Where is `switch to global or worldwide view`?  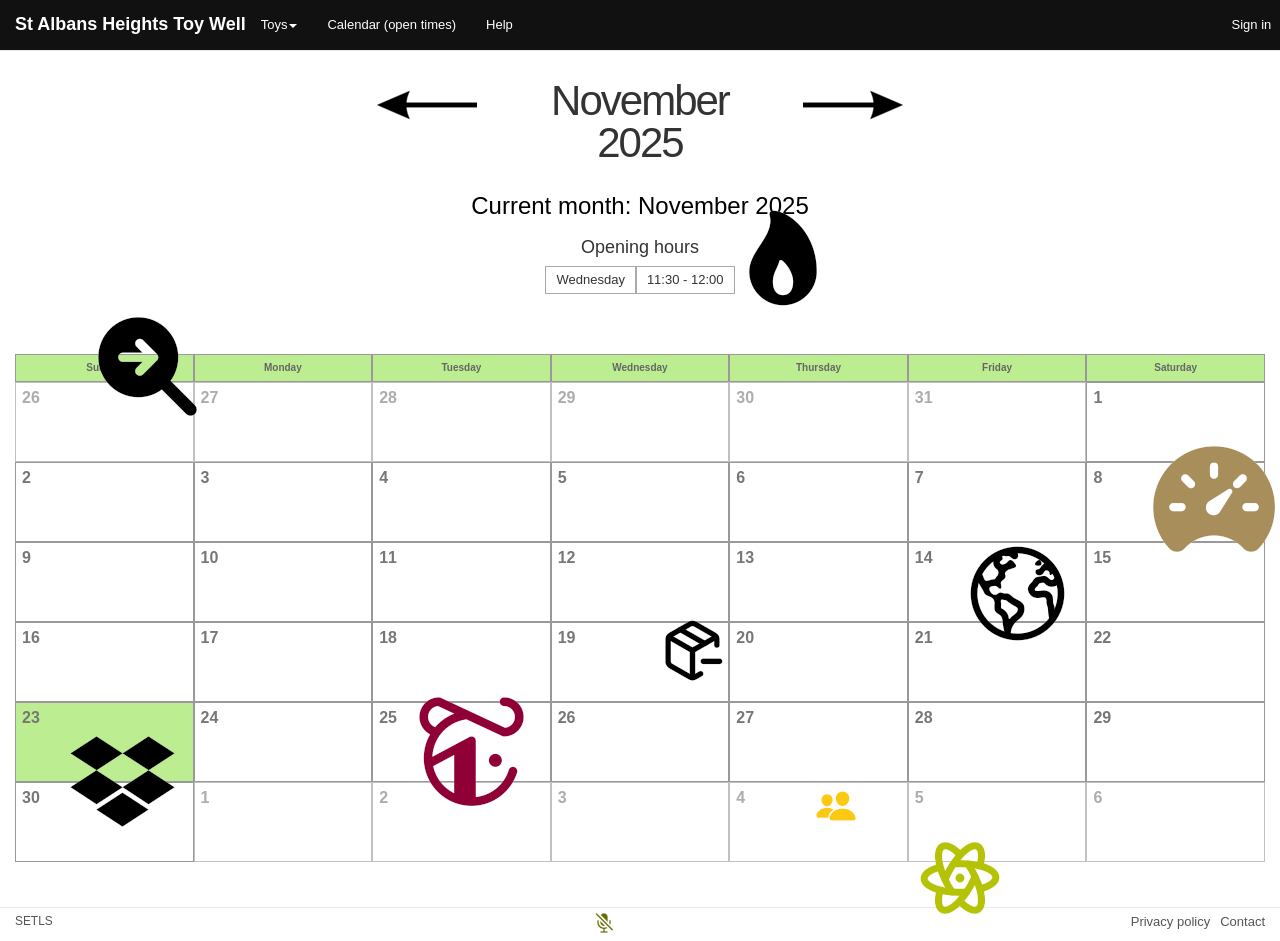 switch to global or worldwide view is located at coordinates (1017, 593).